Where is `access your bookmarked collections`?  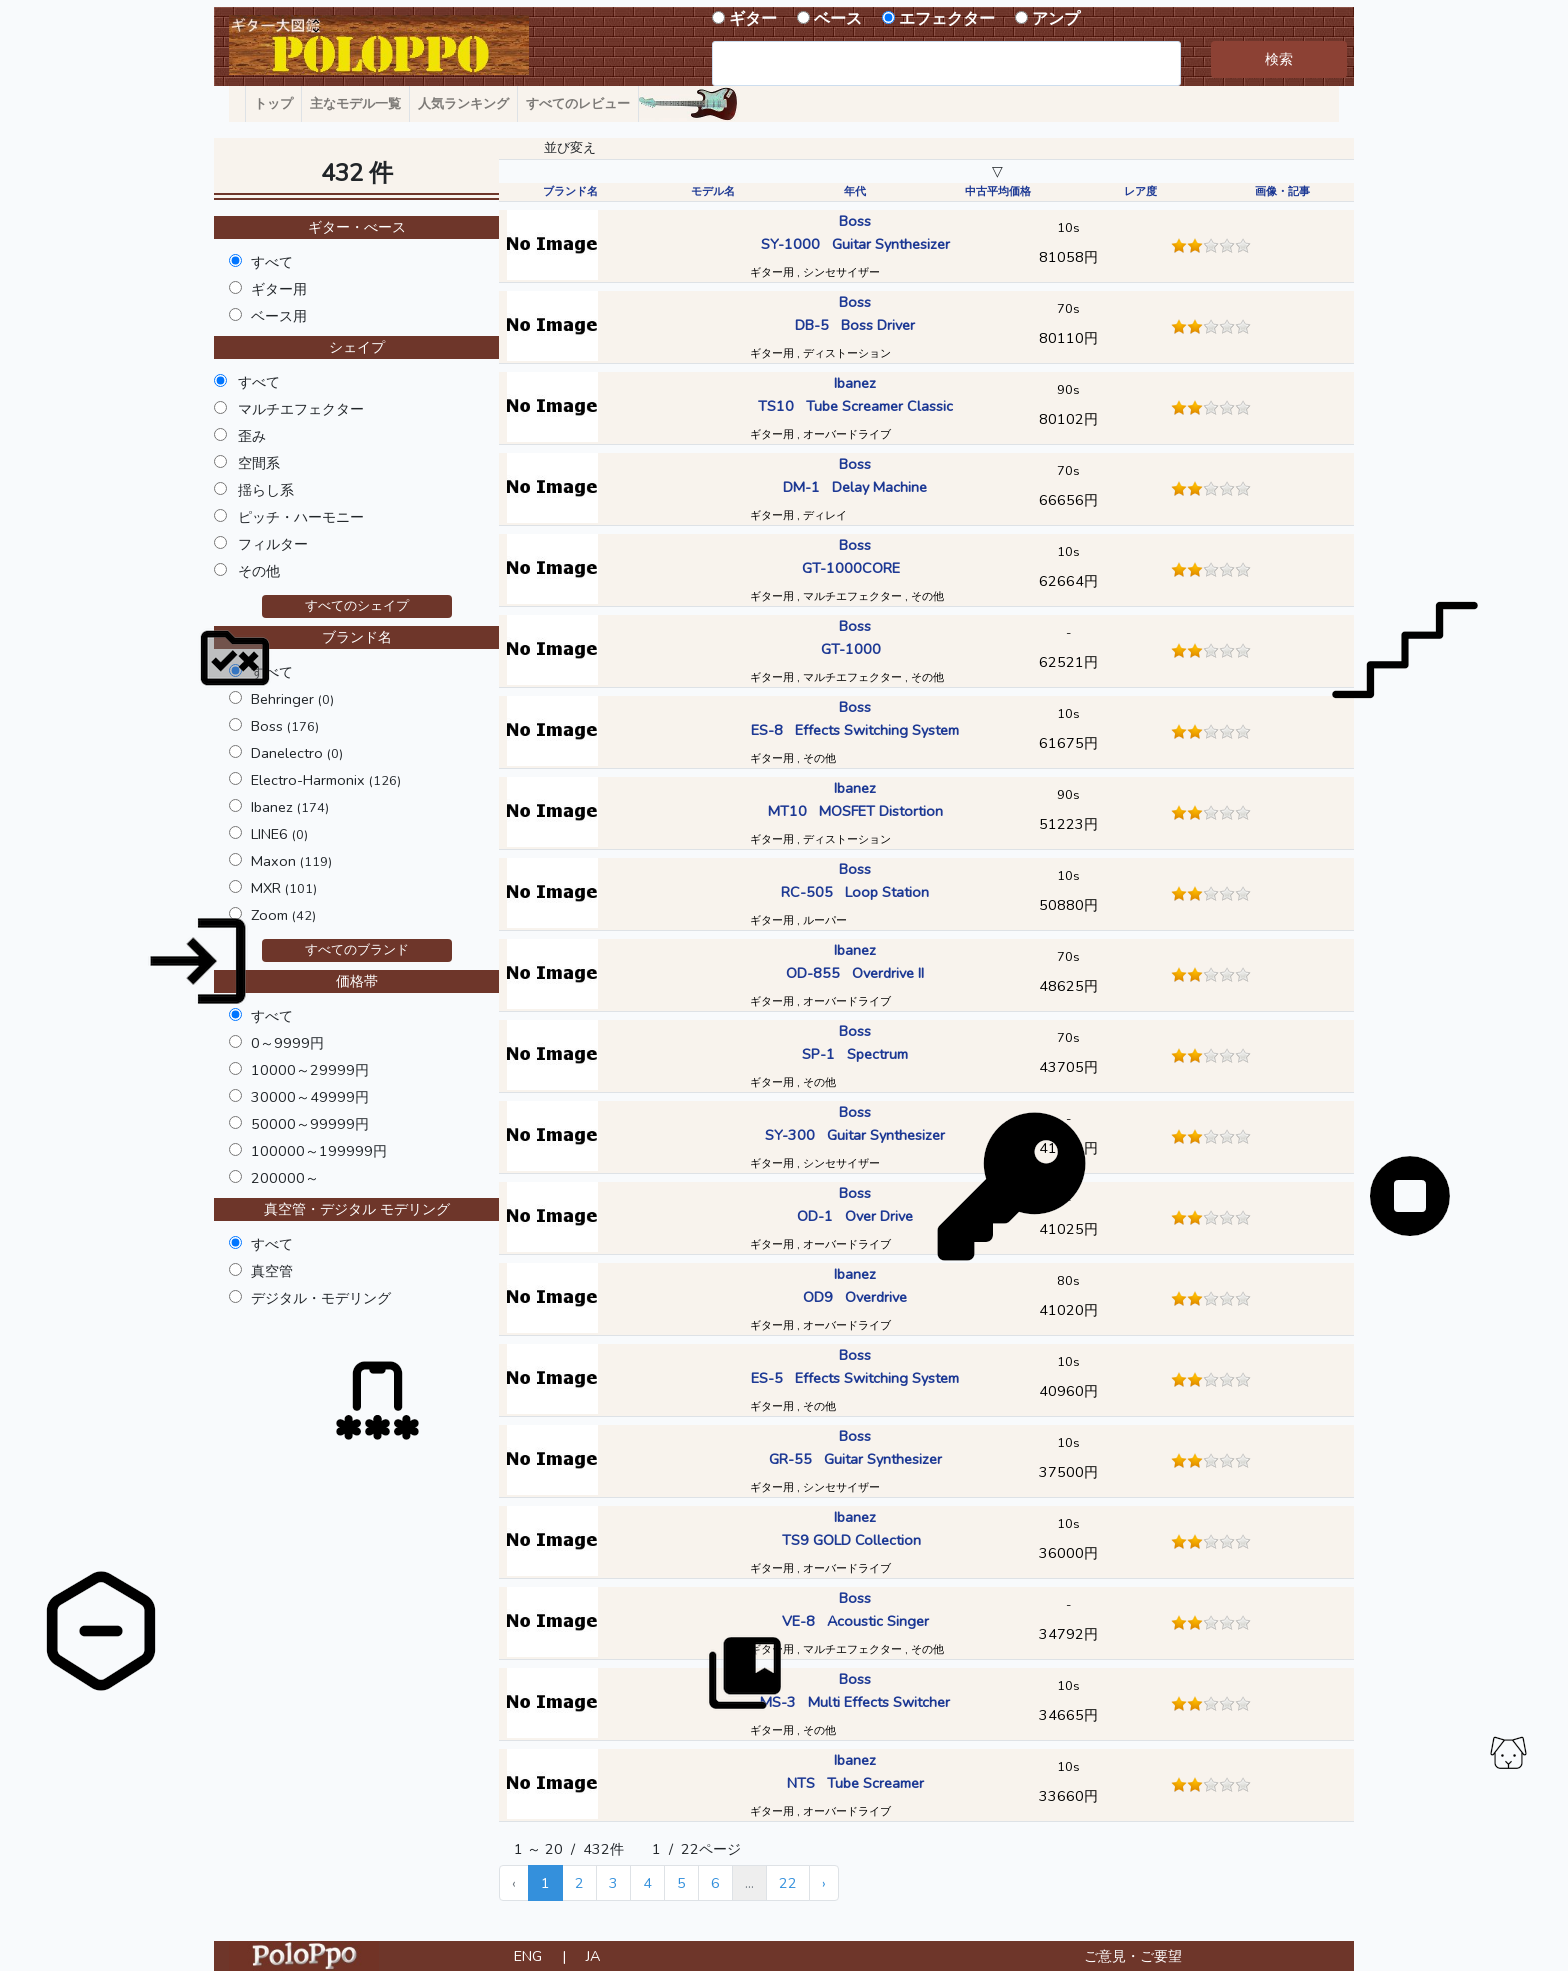 access your bookmarked collections is located at coordinates (745, 1673).